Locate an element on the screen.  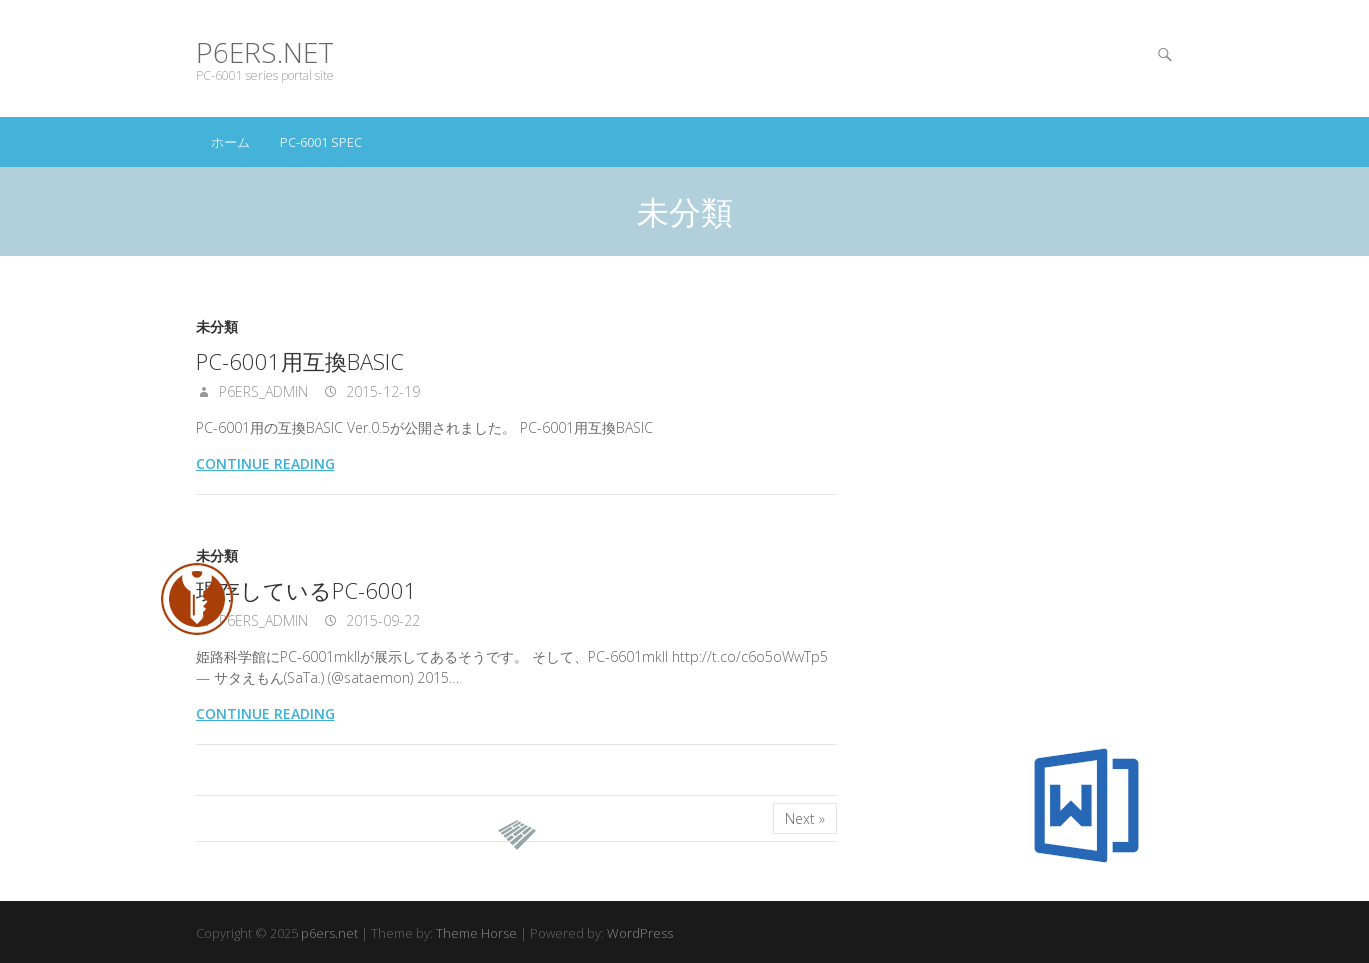
Apache Parquet logo is located at coordinates (517, 835).